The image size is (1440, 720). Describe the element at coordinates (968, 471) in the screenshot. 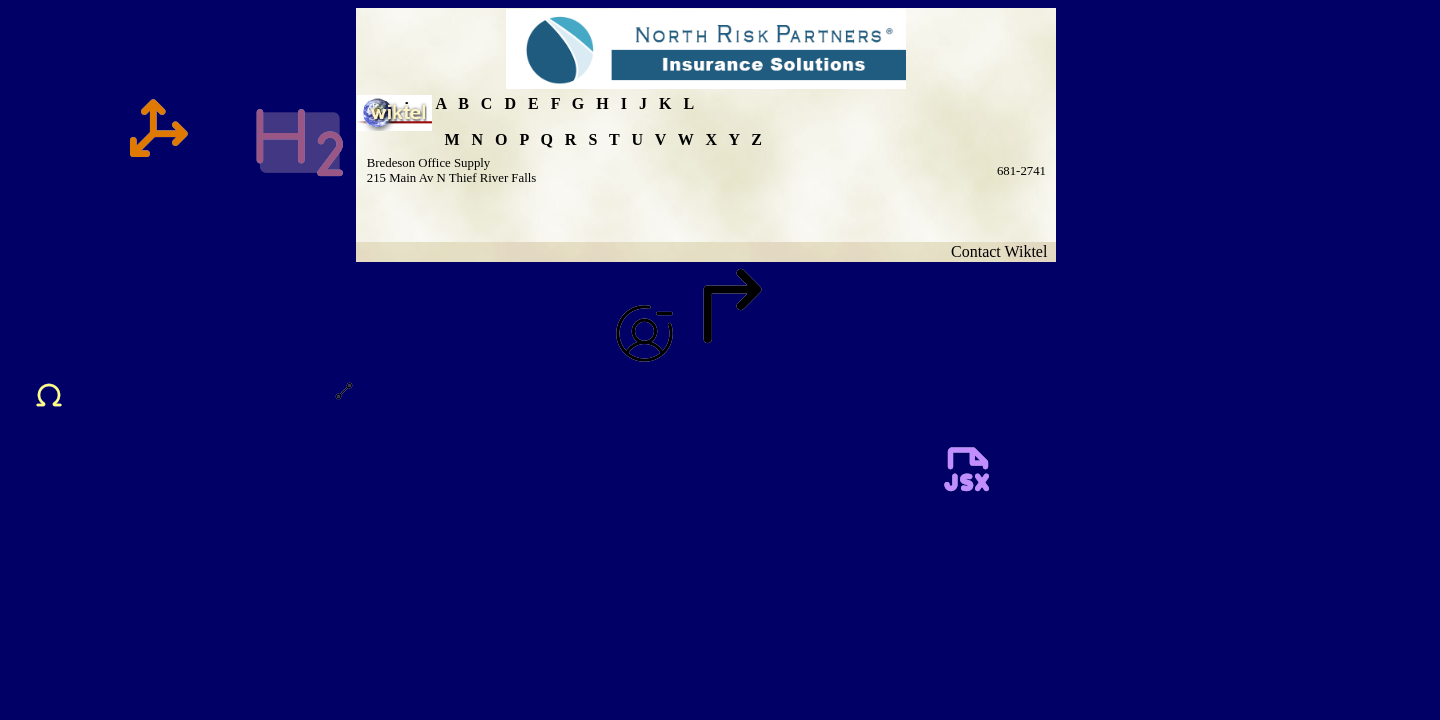

I see `jsx file type indicator` at that location.